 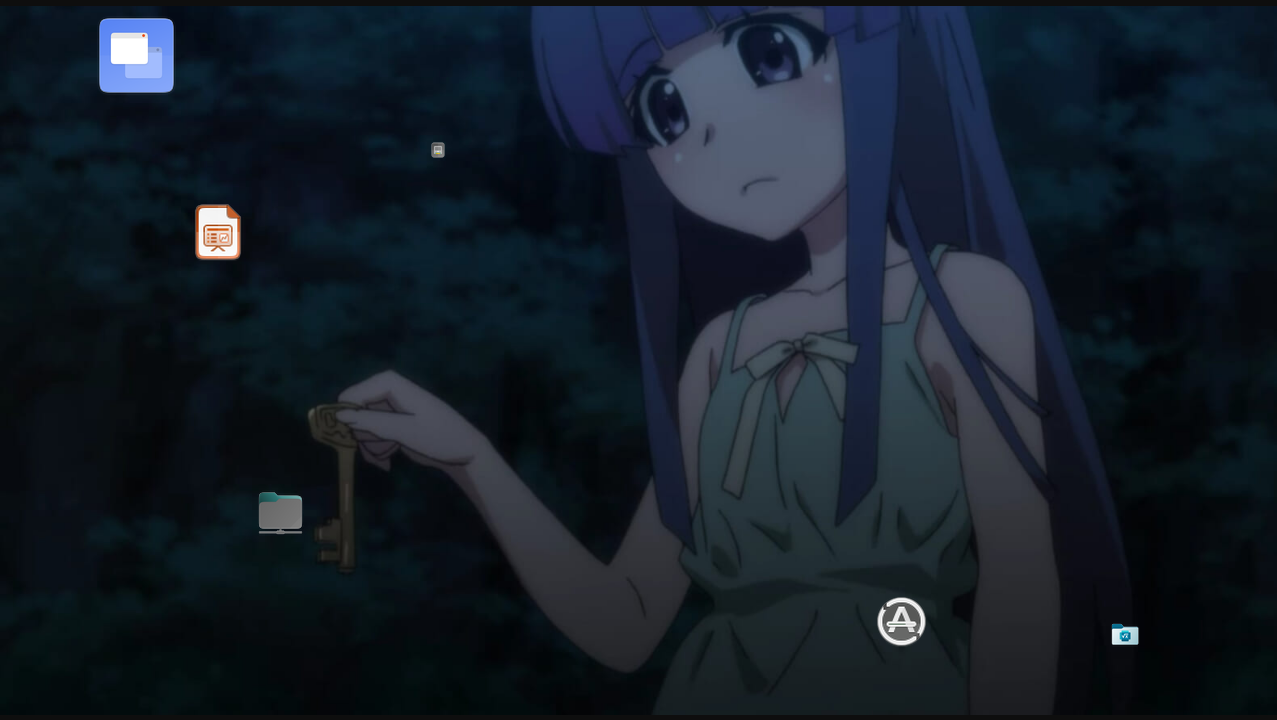 I want to click on access files stored on a remote server, so click(x=280, y=512).